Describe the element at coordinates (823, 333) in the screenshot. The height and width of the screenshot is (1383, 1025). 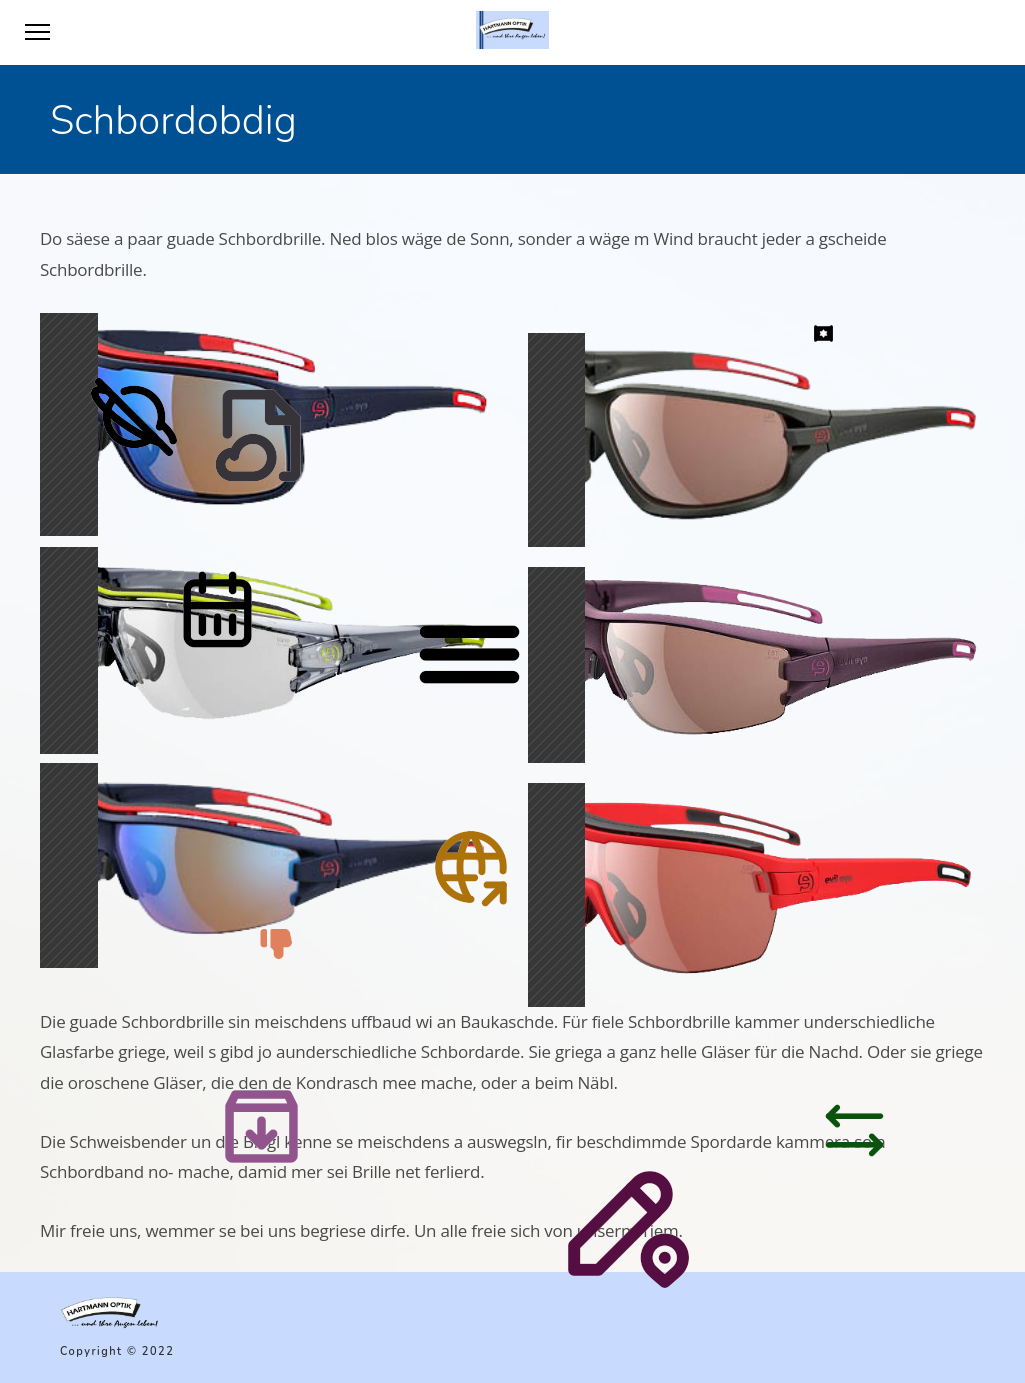
I see `access jewish religious texts or torah content` at that location.